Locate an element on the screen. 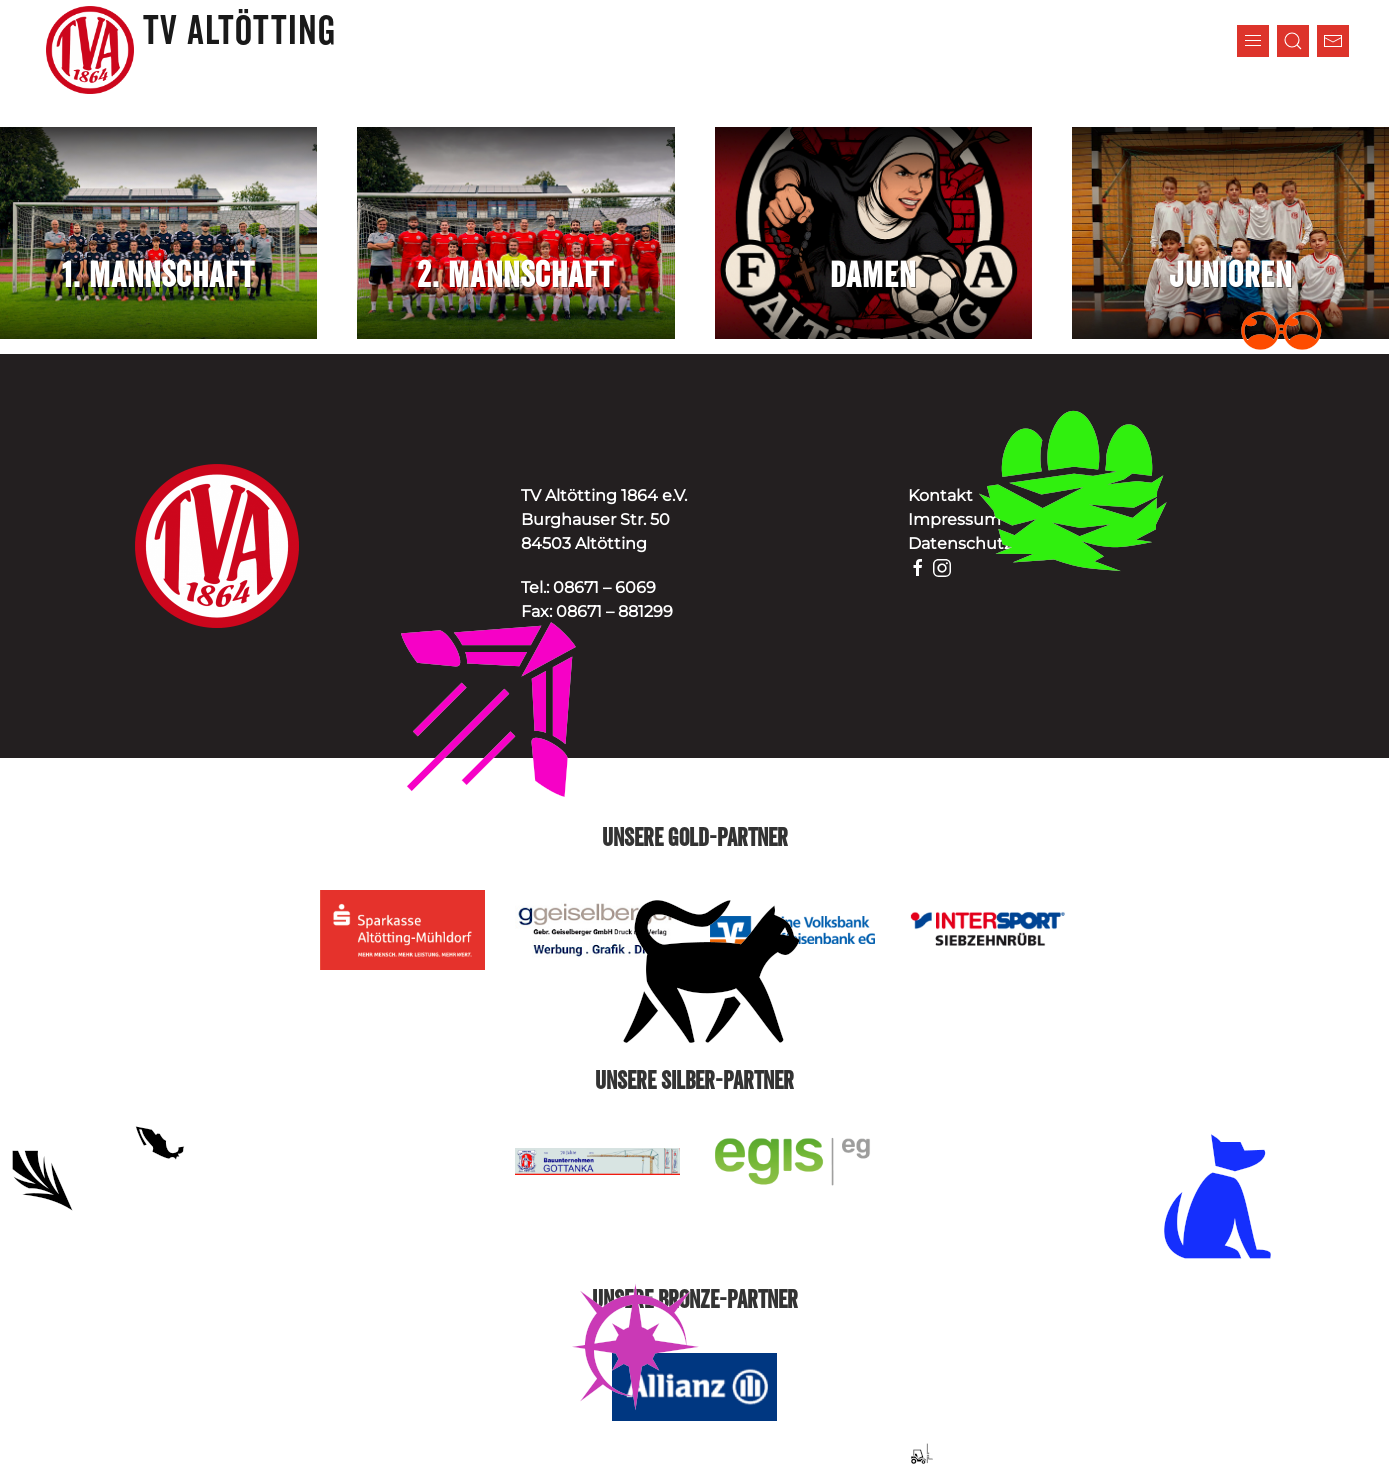 This screenshot has width=1389, height=1476. damaged or broken projectile indicator is located at coordinates (42, 1180).